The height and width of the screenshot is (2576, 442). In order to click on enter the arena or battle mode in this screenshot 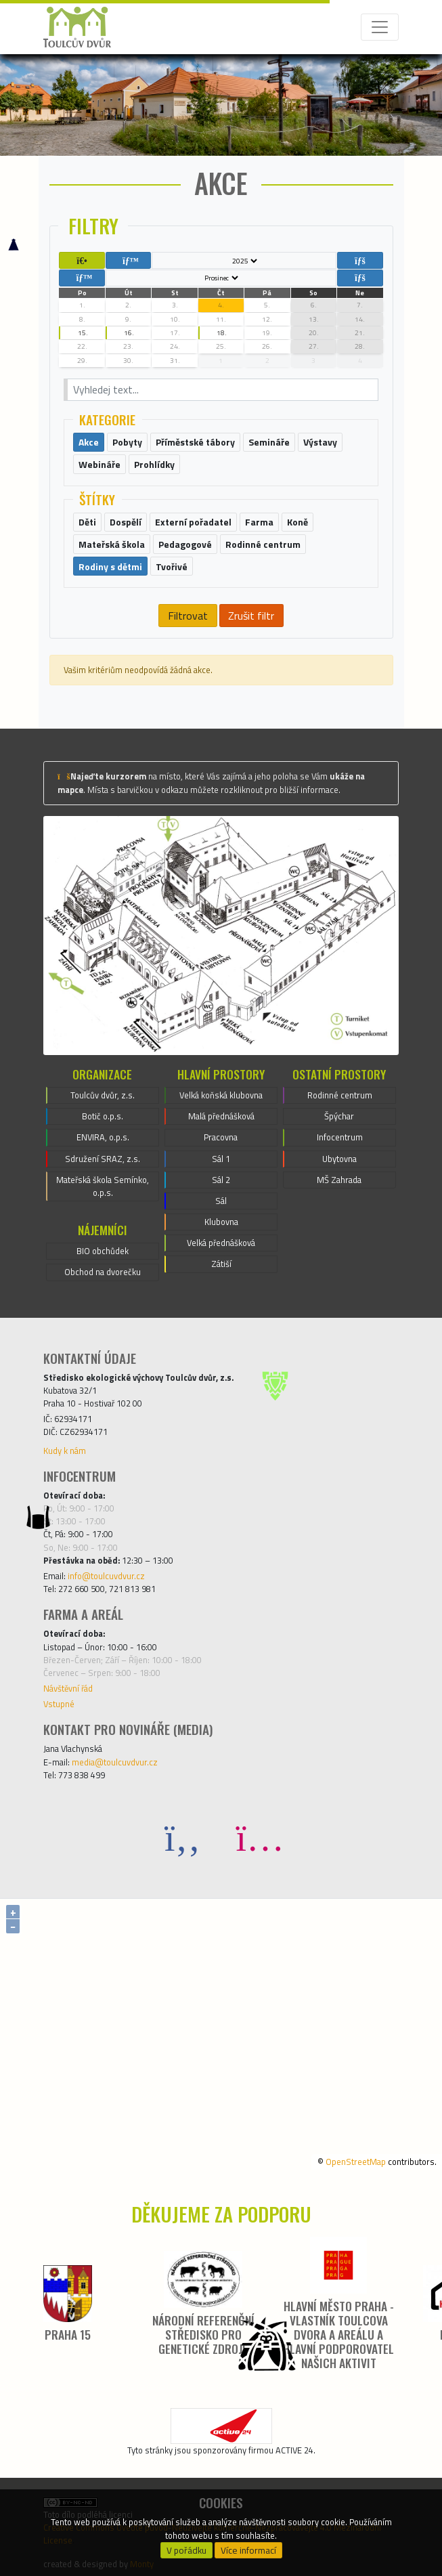, I will do `click(38, 1517)`.